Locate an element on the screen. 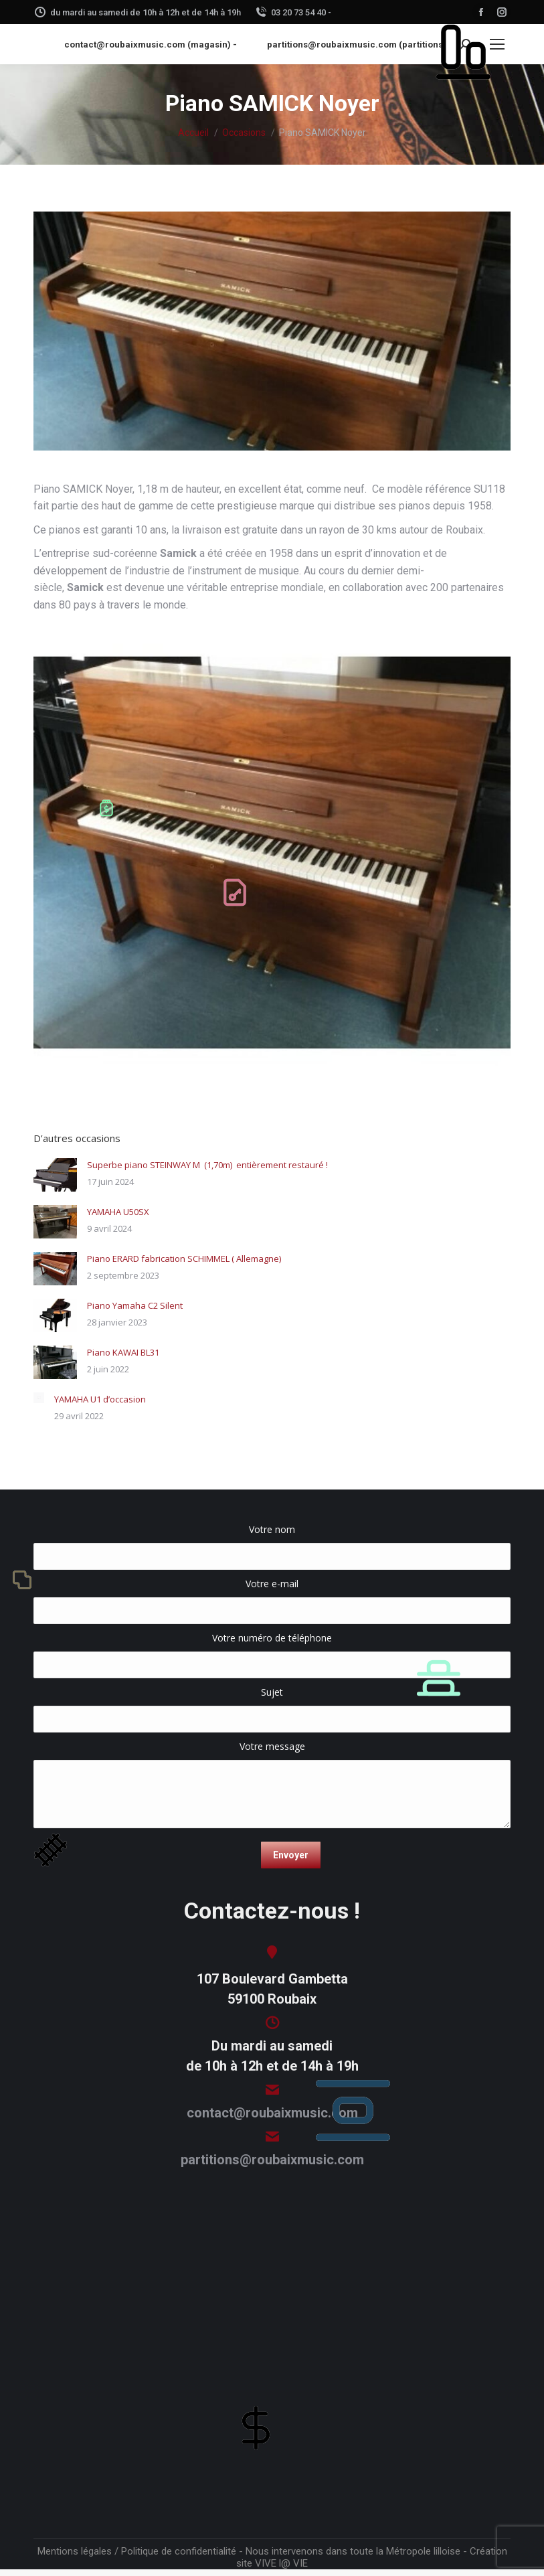  access an encrypted or password-protected file is located at coordinates (235, 892).